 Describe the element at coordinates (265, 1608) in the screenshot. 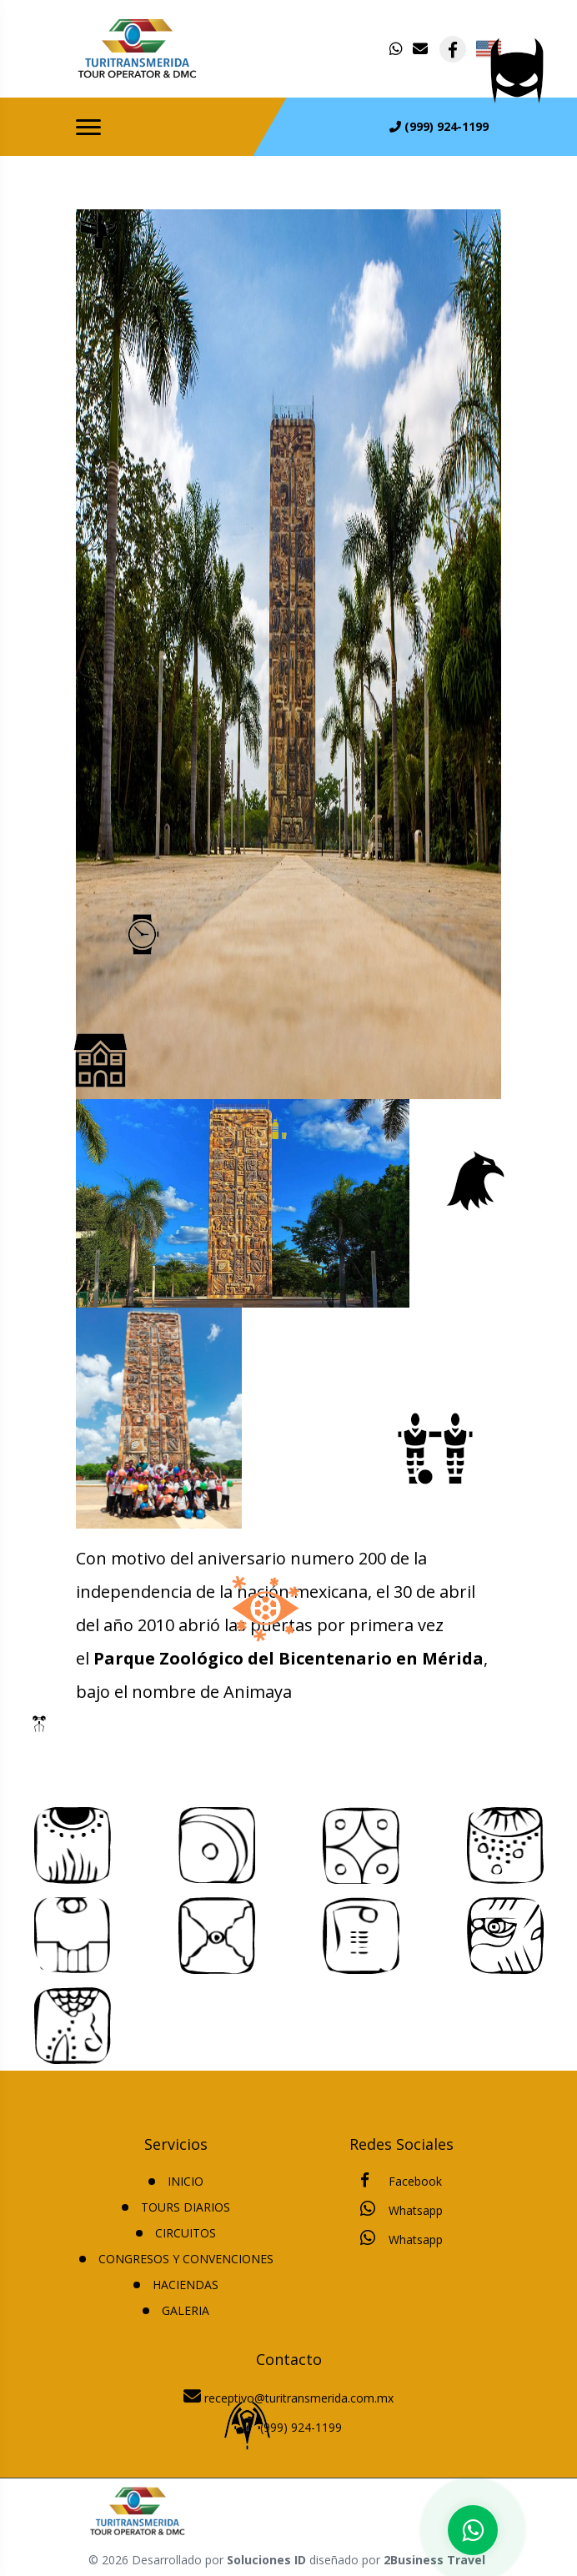

I see `view frost or ice-related content` at that location.